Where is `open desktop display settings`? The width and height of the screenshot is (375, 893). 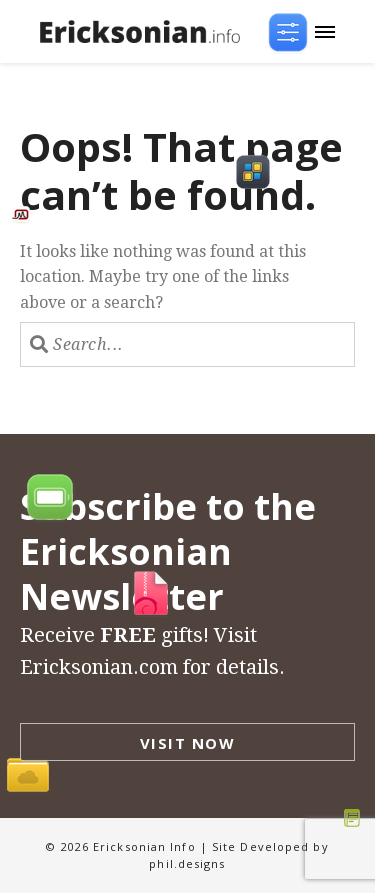 open desktop display settings is located at coordinates (288, 33).